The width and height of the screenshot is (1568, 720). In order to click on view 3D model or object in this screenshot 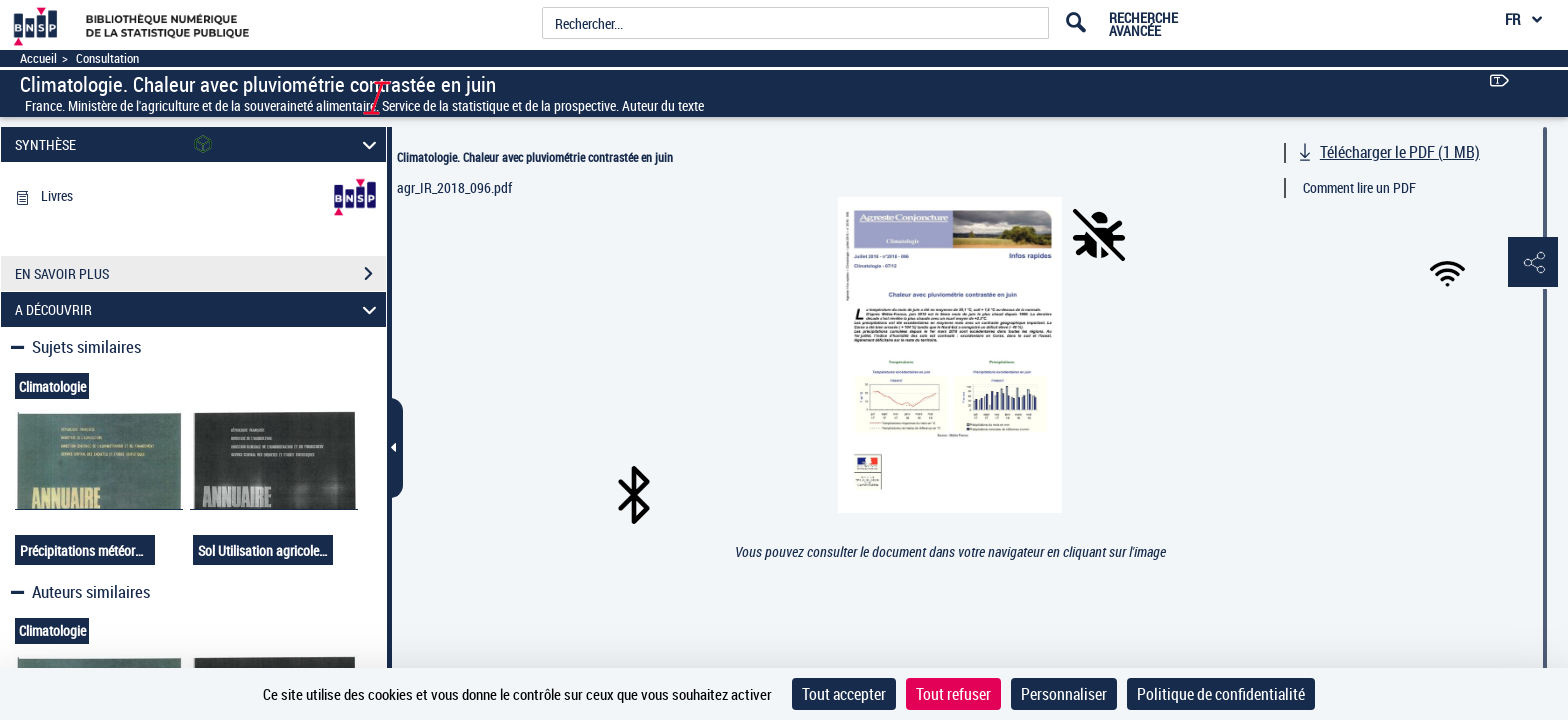, I will do `click(203, 144)`.